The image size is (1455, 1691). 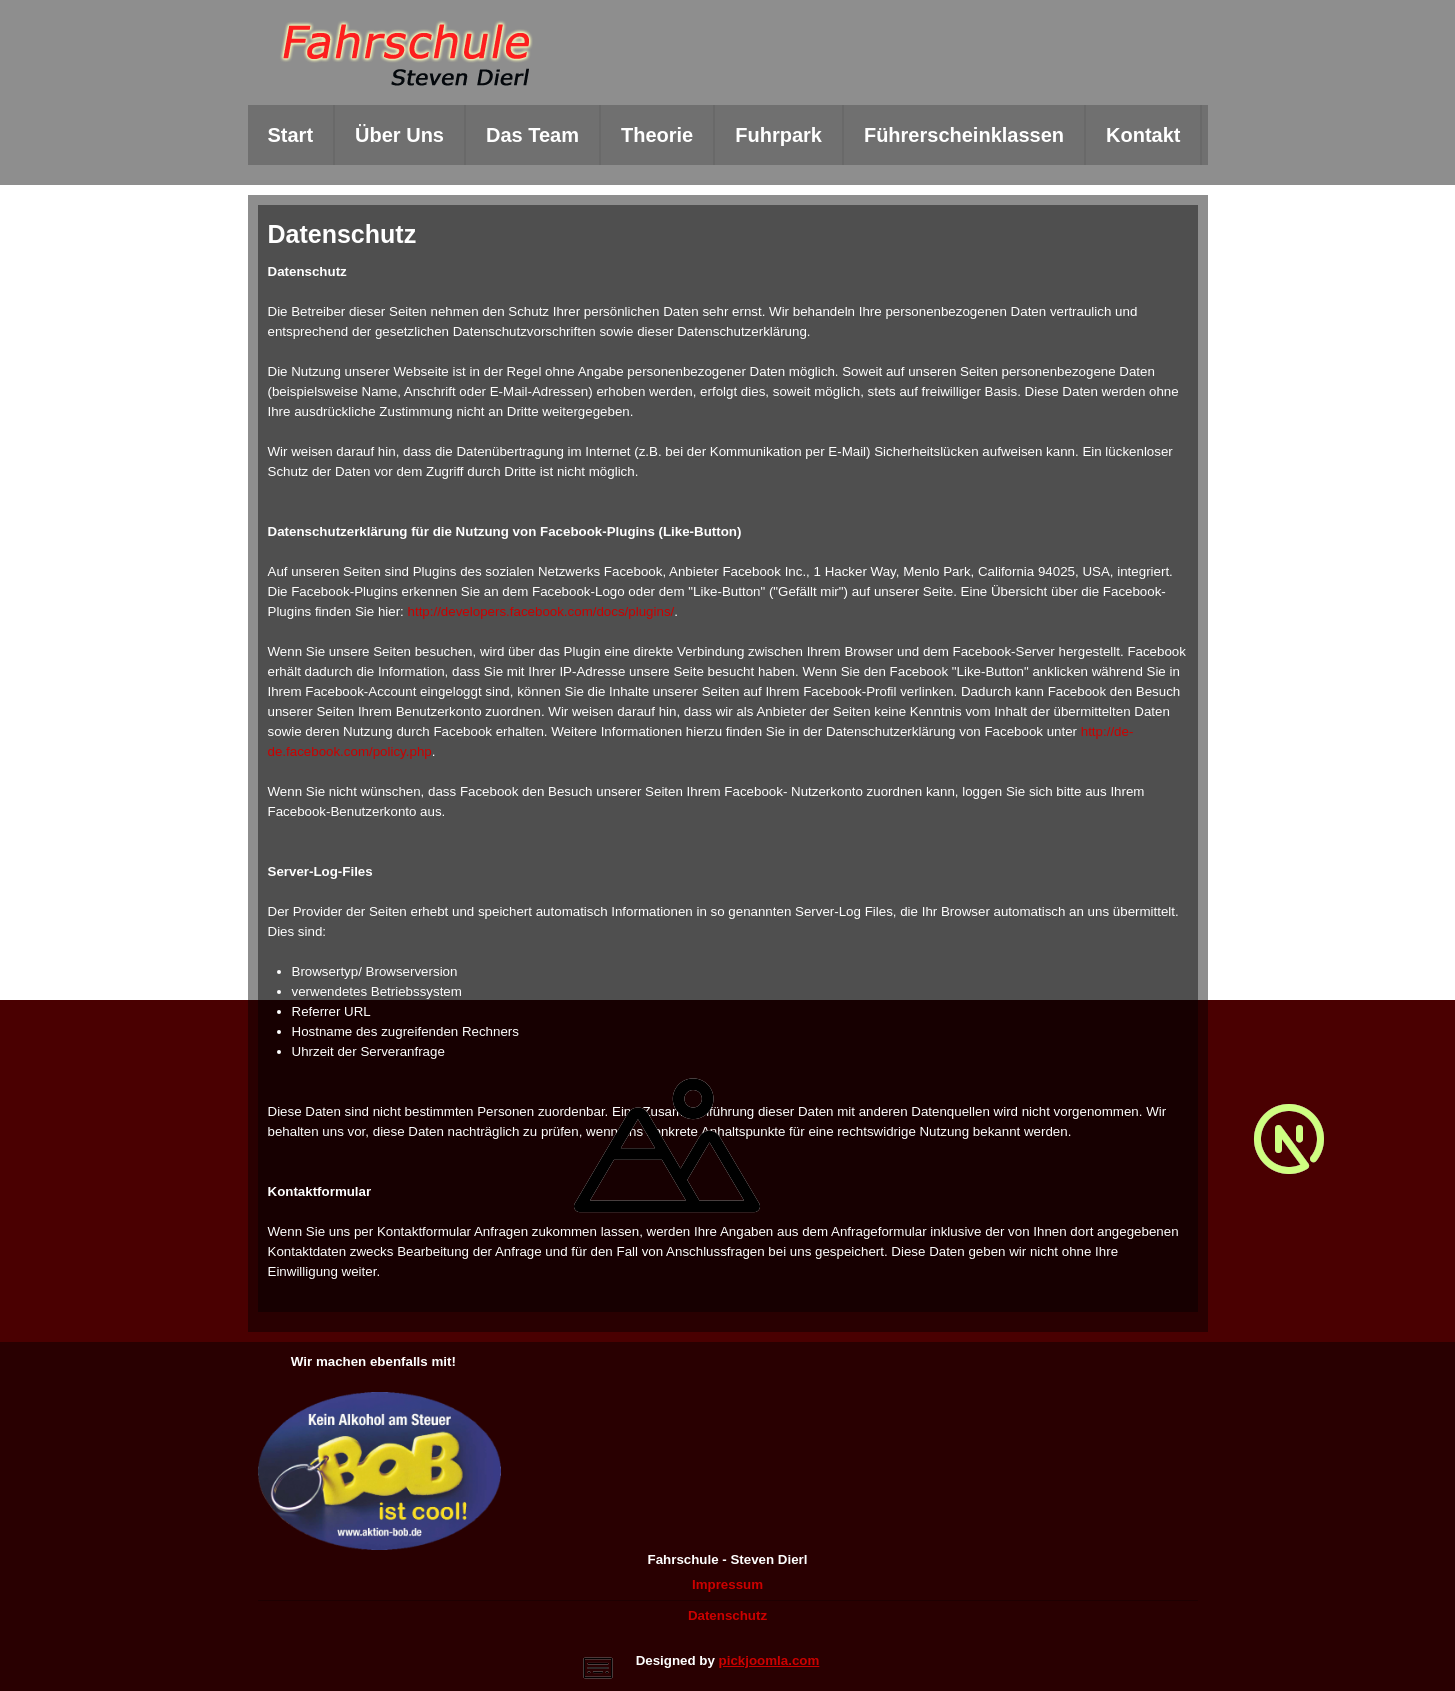 I want to click on open on-screen keyboard, so click(x=598, y=1668).